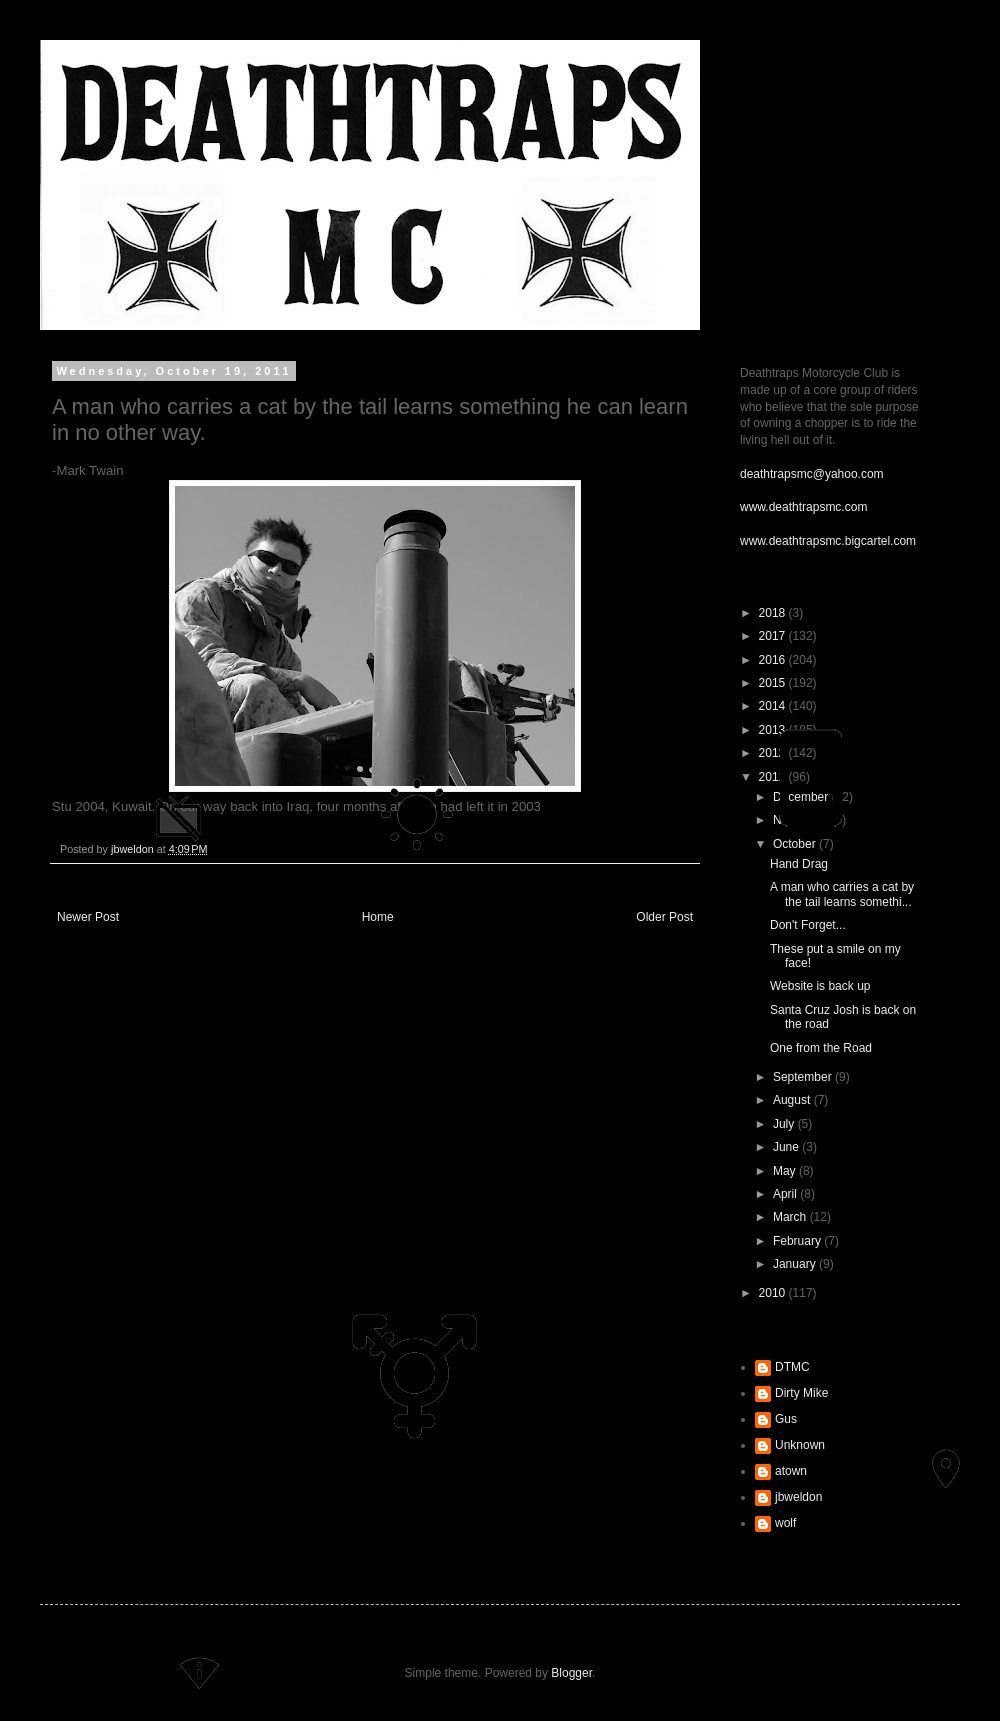 This screenshot has height=1721, width=1000. What do you see at coordinates (417, 816) in the screenshot?
I see `toggle light mode or bright display` at bounding box center [417, 816].